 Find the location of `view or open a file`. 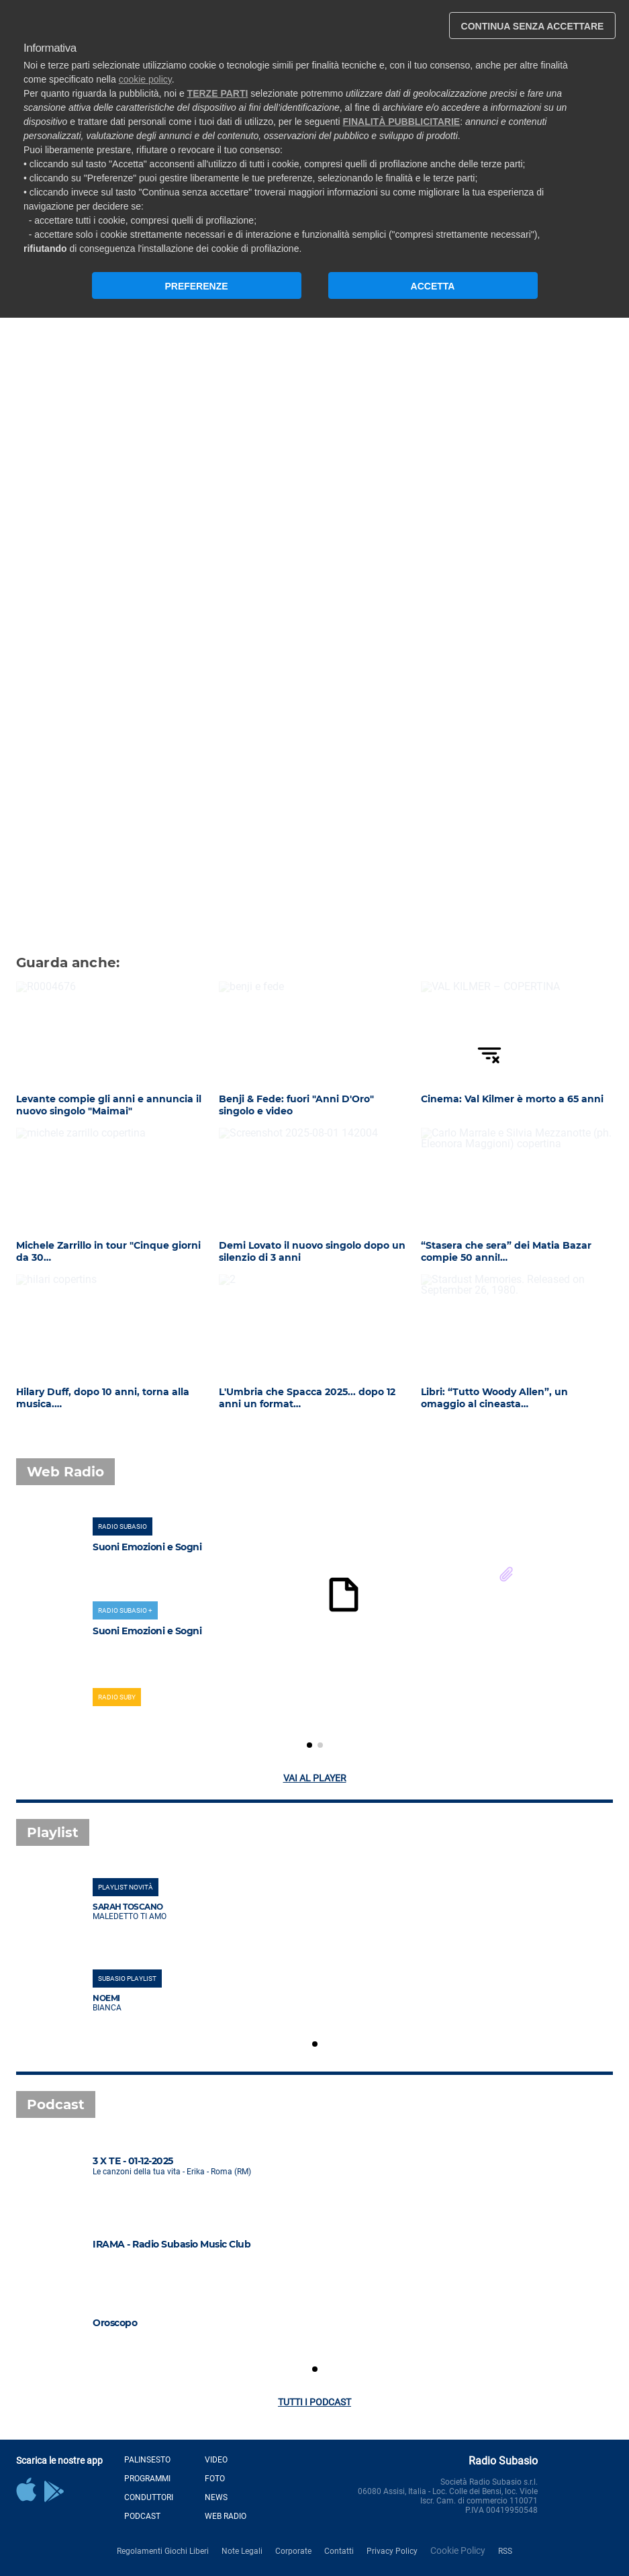

view or open a file is located at coordinates (344, 1595).